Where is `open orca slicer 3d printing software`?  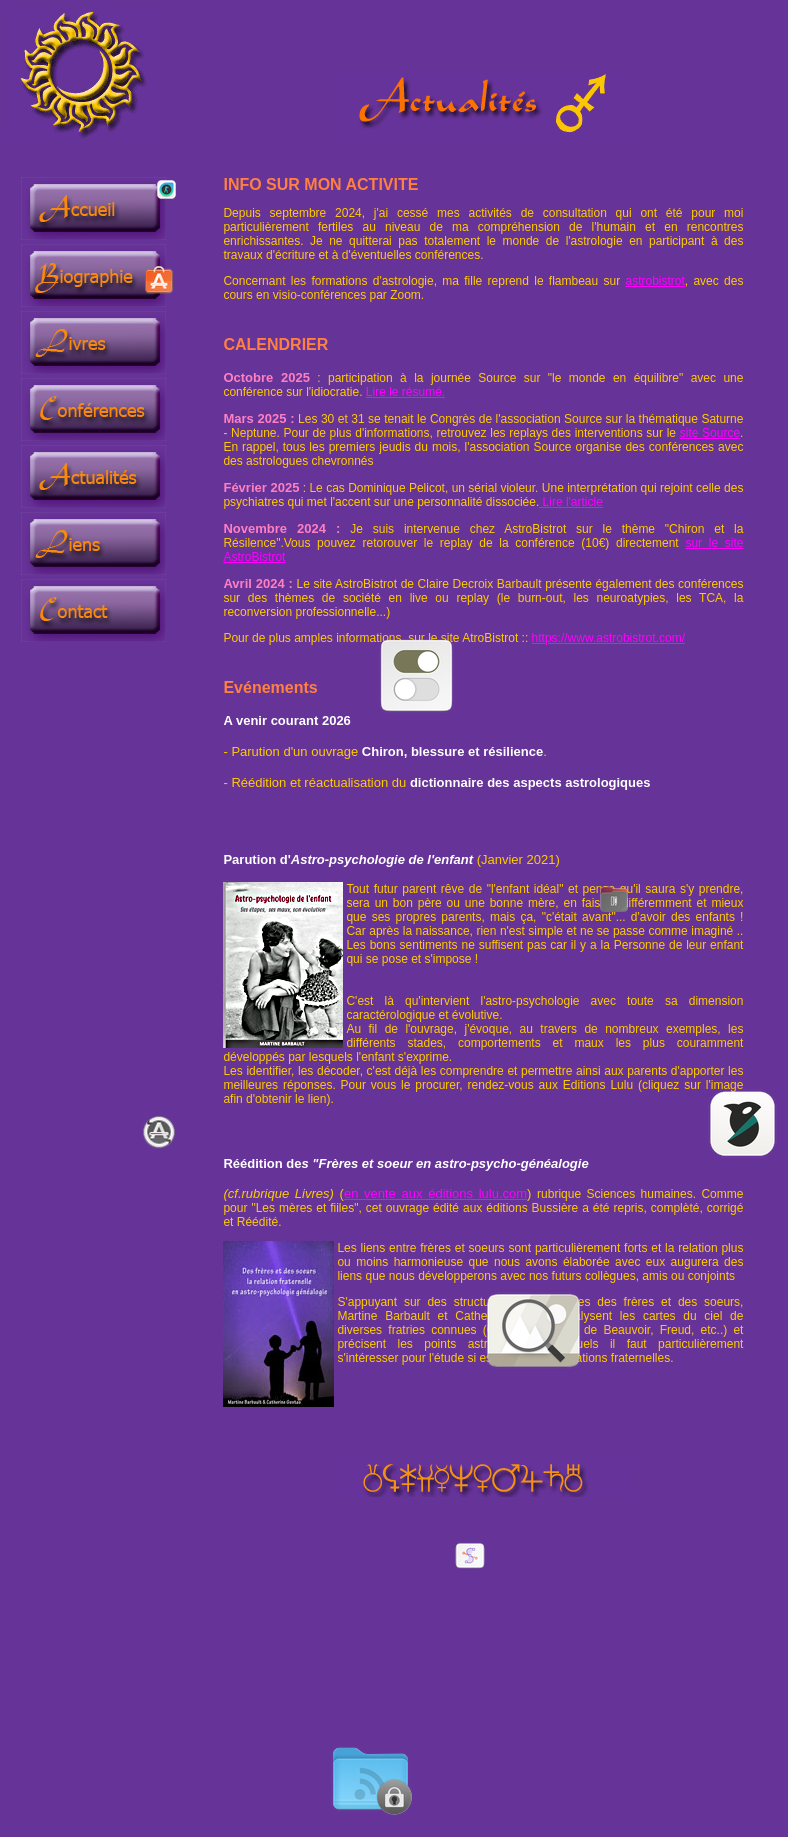 open orca slicer 3d printing software is located at coordinates (742, 1123).